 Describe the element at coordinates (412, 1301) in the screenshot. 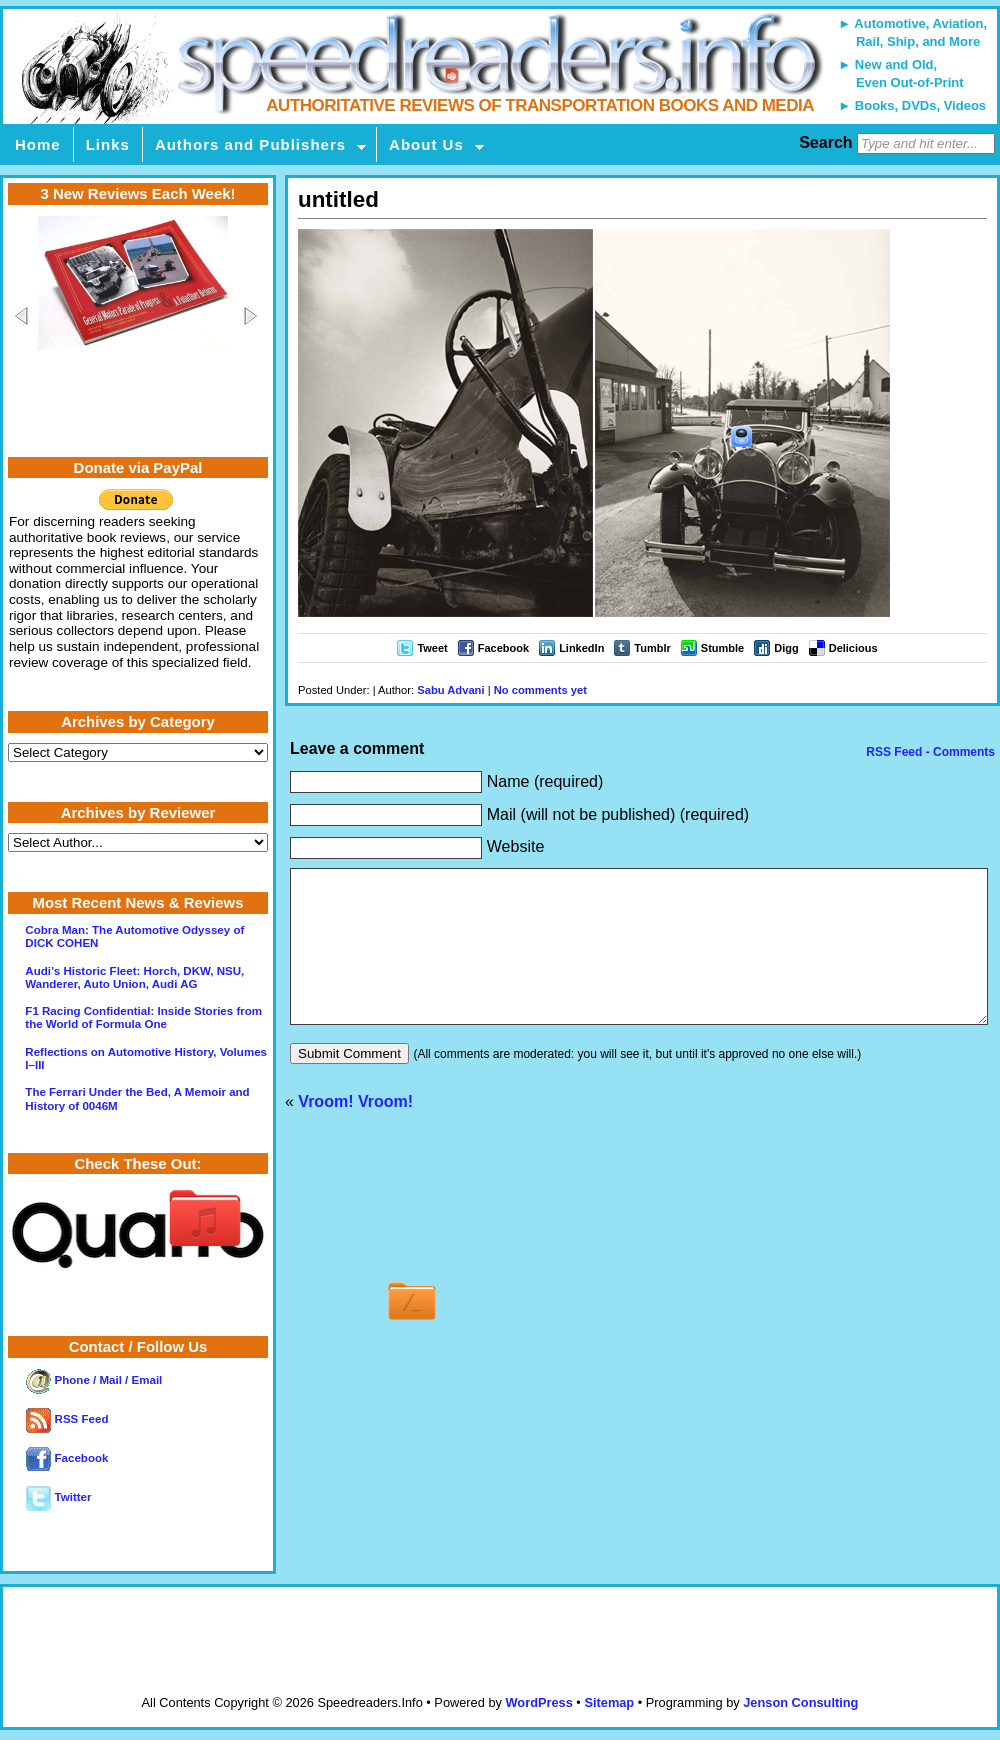

I see `access the root directory` at that location.